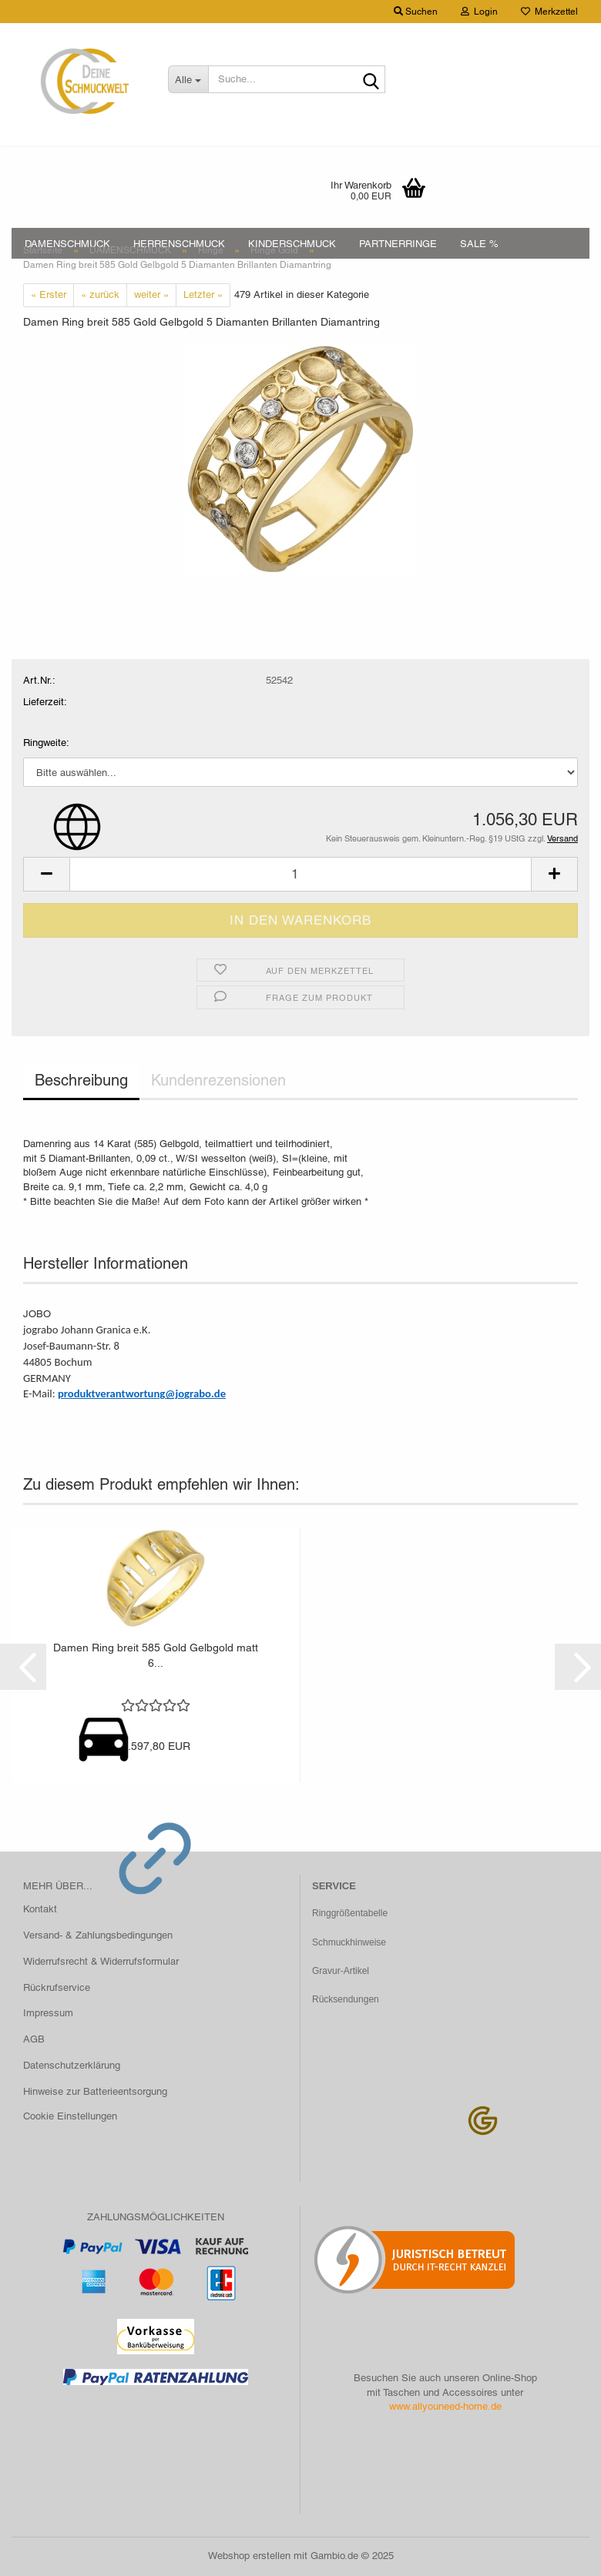 This screenshot has height=2576, width=601. What do you see at coordinates (482, 2120) in the screenshot?
I see `sign in with Google` at bounding box center [482, 2120].